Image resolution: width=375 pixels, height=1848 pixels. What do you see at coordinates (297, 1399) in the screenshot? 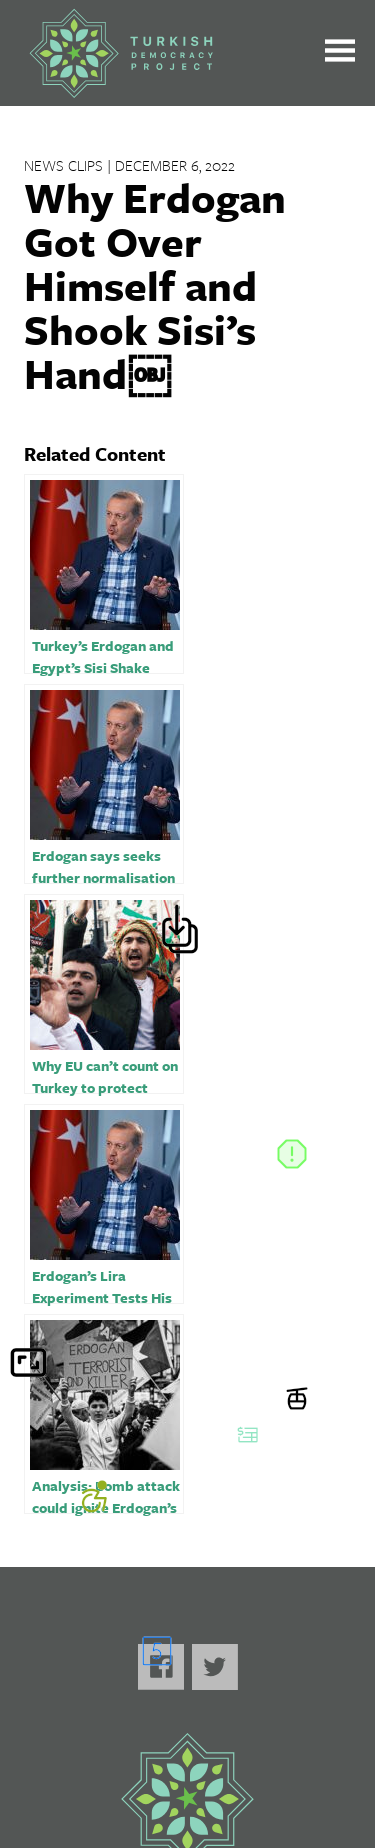
I see `access ski lift or cable car information` at bounding box center [297, 1399].